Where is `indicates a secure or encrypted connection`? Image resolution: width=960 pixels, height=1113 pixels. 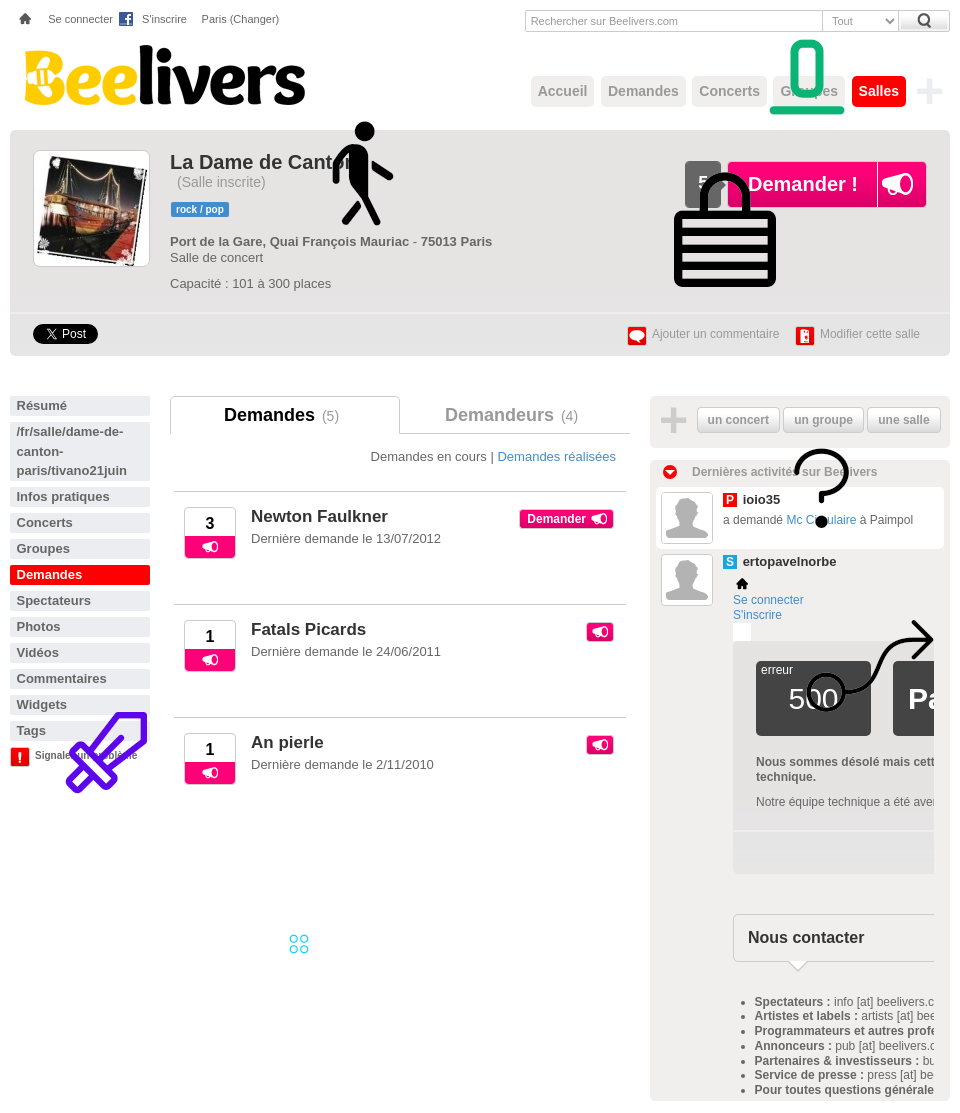 indicates a secure or encrypted connection is located at coordinates (725, 236).